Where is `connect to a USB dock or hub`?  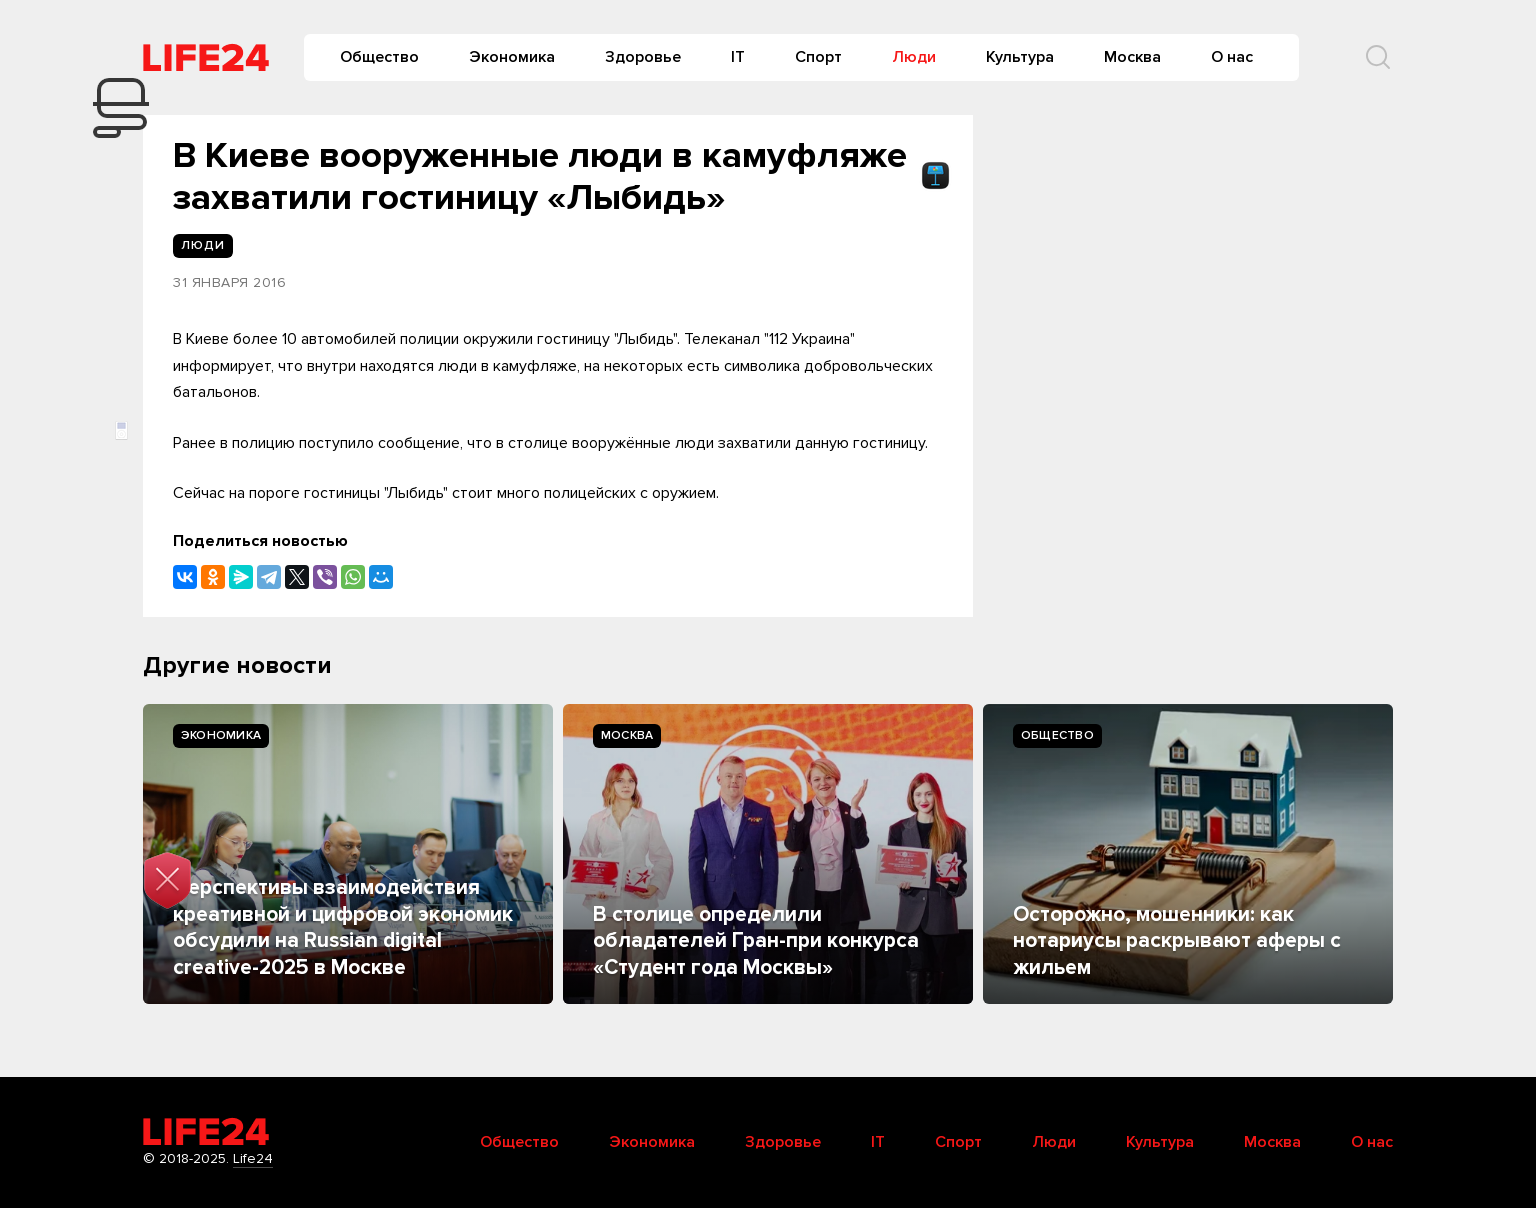
connect to a USB dock or hub is located at coordinates (121, 106).